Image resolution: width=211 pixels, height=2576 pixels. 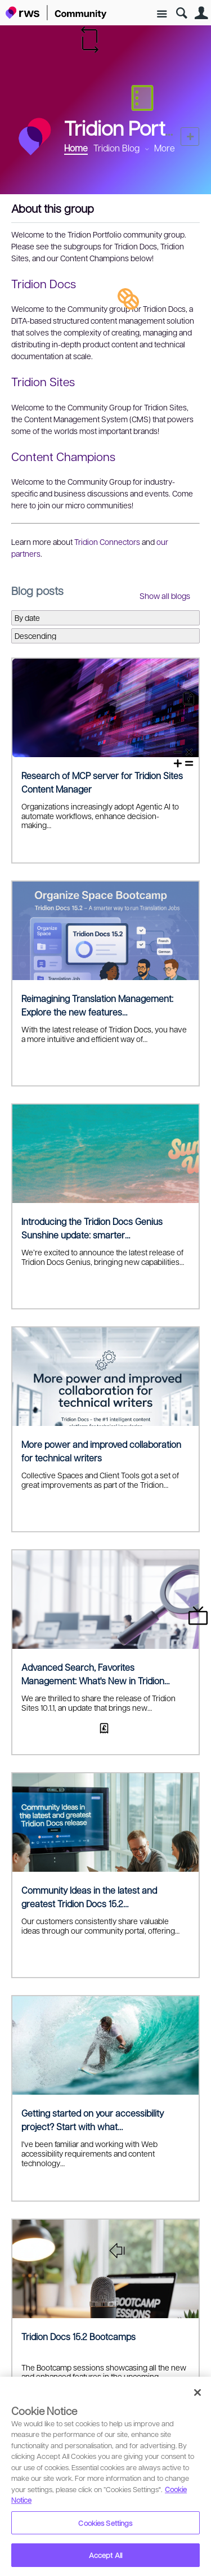 I want to click on view receipt or transaction in British pounds, so click(x=104, y=1728).